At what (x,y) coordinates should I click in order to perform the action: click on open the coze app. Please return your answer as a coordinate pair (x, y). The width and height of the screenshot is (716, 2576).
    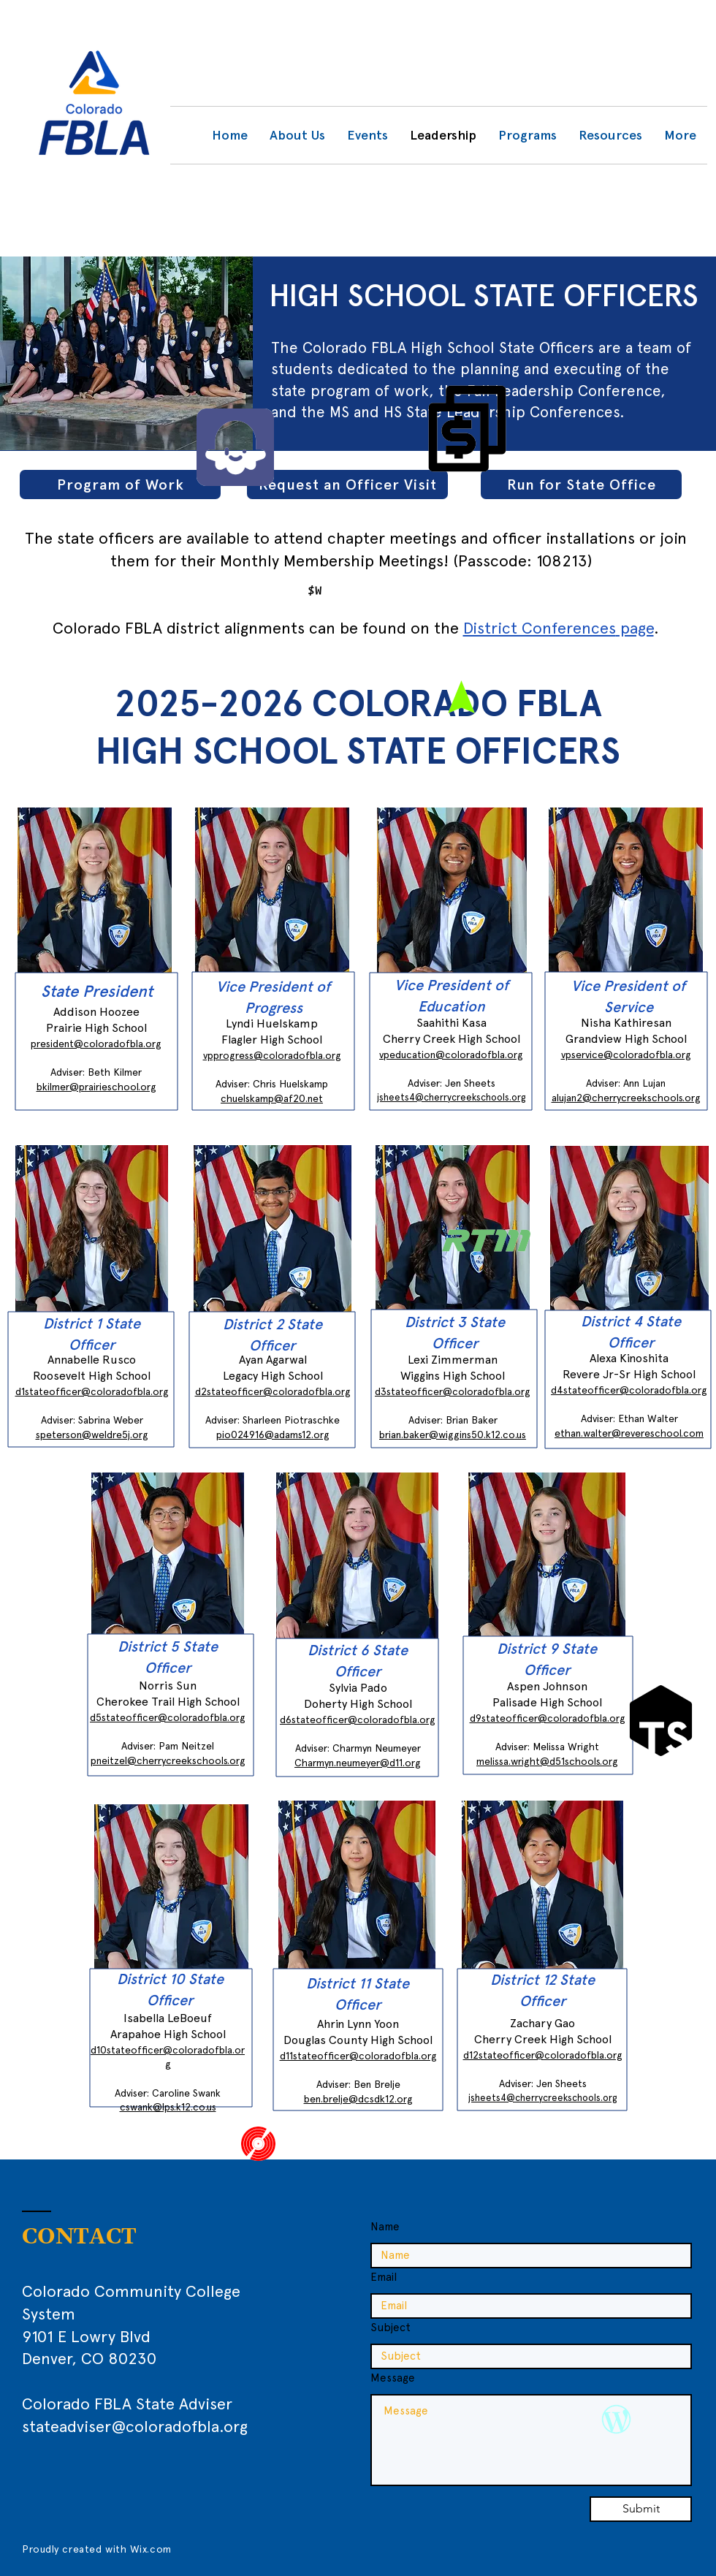
    Looking at the image, I should click on (235, 447).